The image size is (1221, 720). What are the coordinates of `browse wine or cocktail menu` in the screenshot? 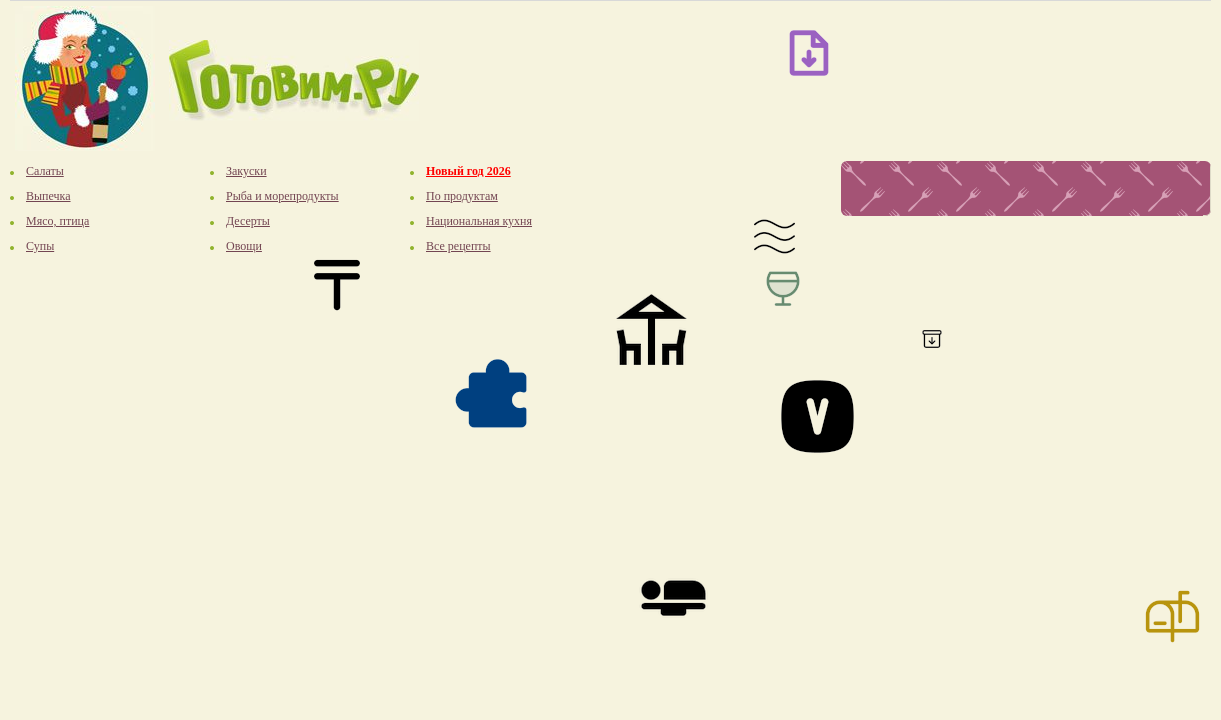 It's located at (783, 288).